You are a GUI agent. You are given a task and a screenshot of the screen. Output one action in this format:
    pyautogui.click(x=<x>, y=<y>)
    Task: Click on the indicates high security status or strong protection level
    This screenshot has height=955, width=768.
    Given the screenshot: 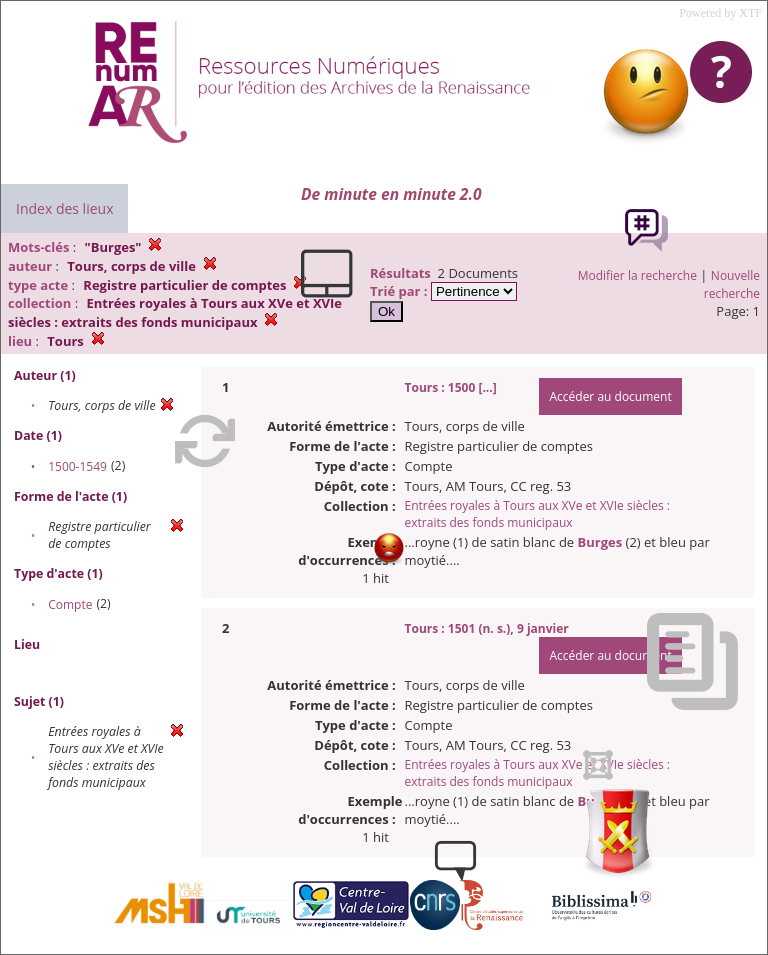 What is the action you would take?
    pyautogui.click(x=618, y=832)
    